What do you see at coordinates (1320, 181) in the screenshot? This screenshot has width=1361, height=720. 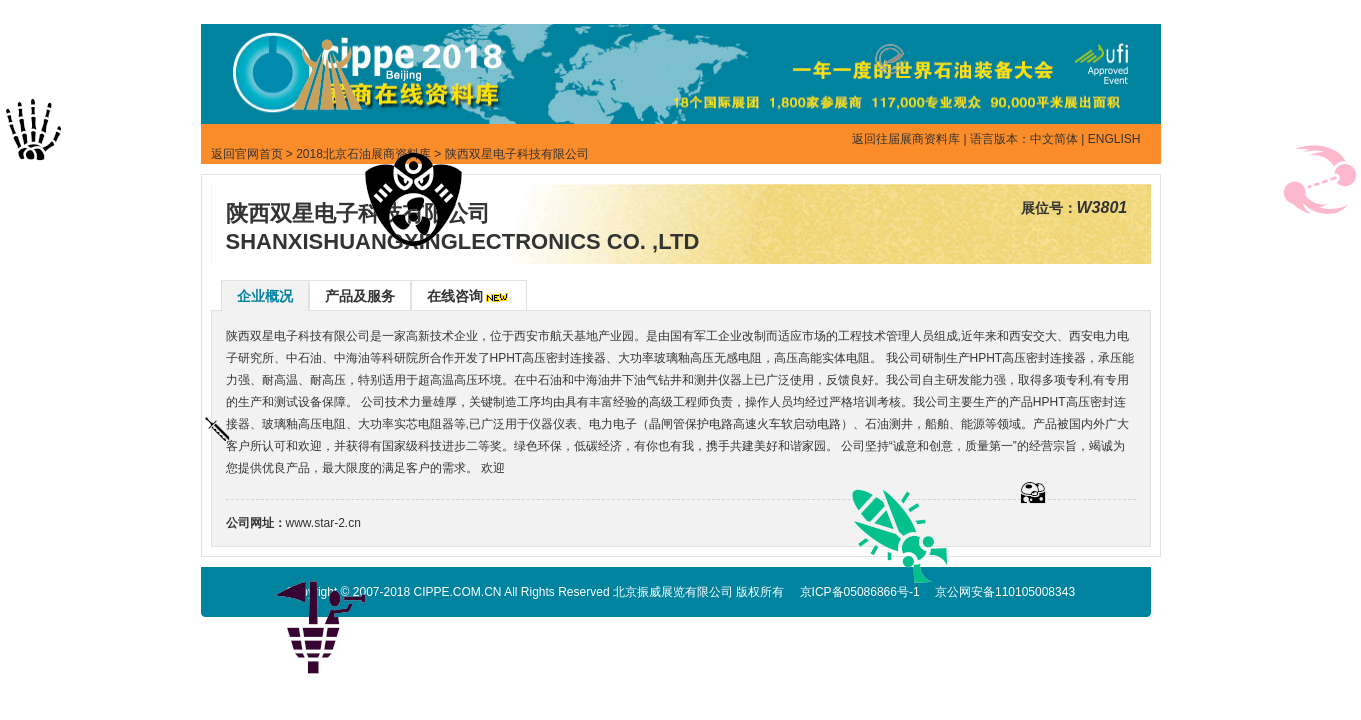 I see `select bolas as your weapon or tool` at bounding box center [1320, 181].